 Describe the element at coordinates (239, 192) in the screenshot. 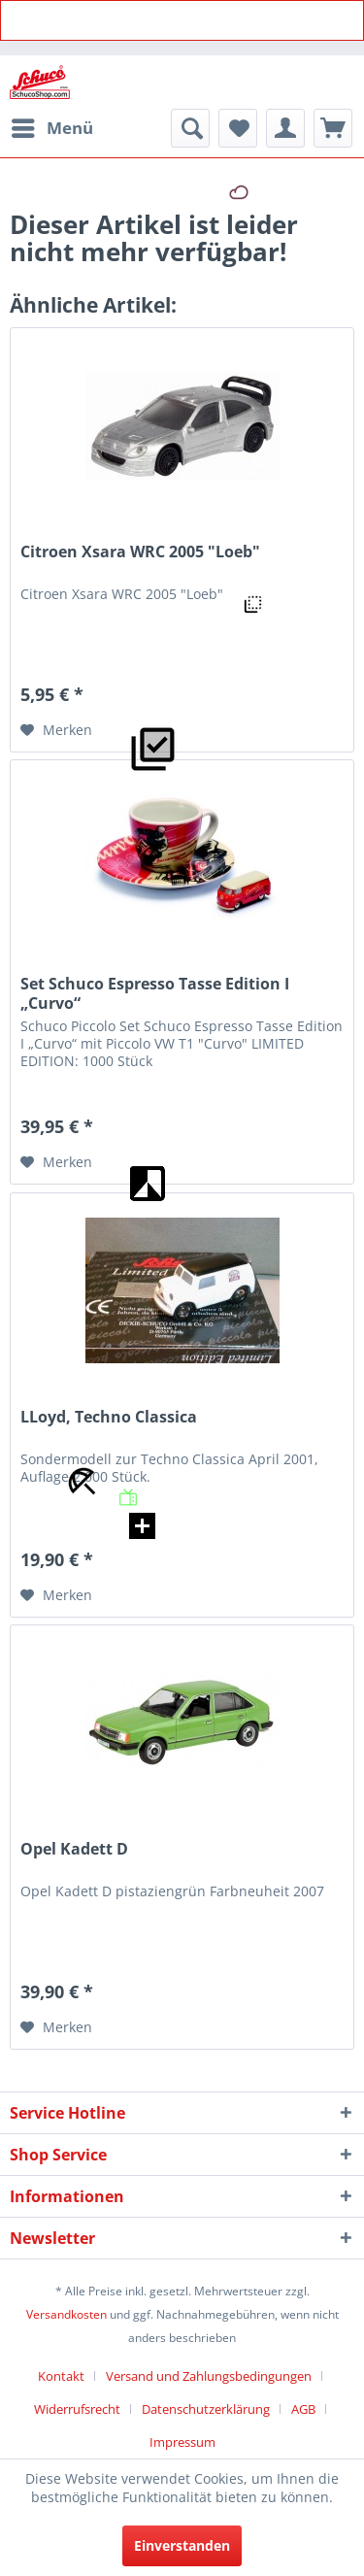

I see `access cloud storage` at that location.